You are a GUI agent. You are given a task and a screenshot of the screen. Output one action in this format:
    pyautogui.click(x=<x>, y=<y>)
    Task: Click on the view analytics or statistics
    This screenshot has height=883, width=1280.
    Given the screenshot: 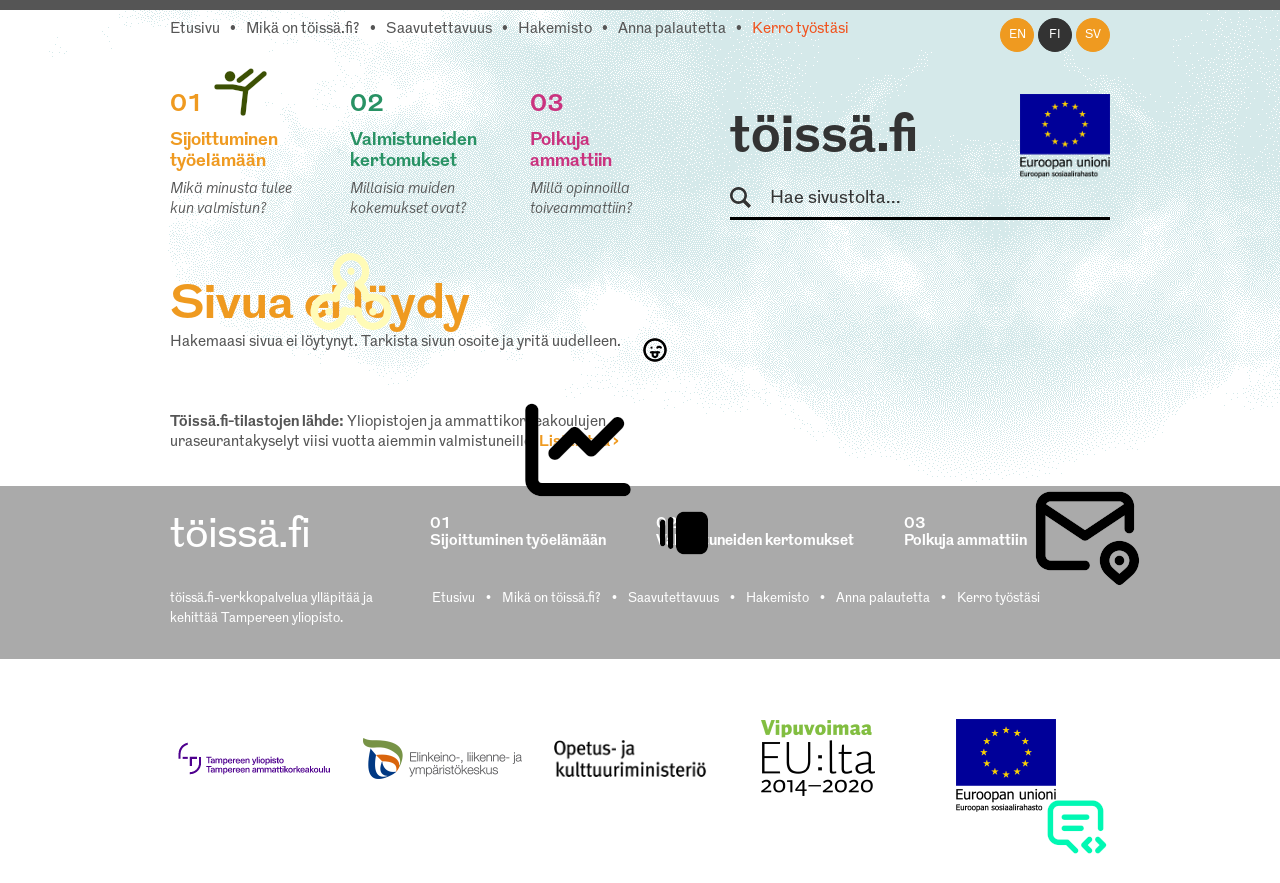 What is the action you would take?
    pyautogui.click(x=578, y=450)
    